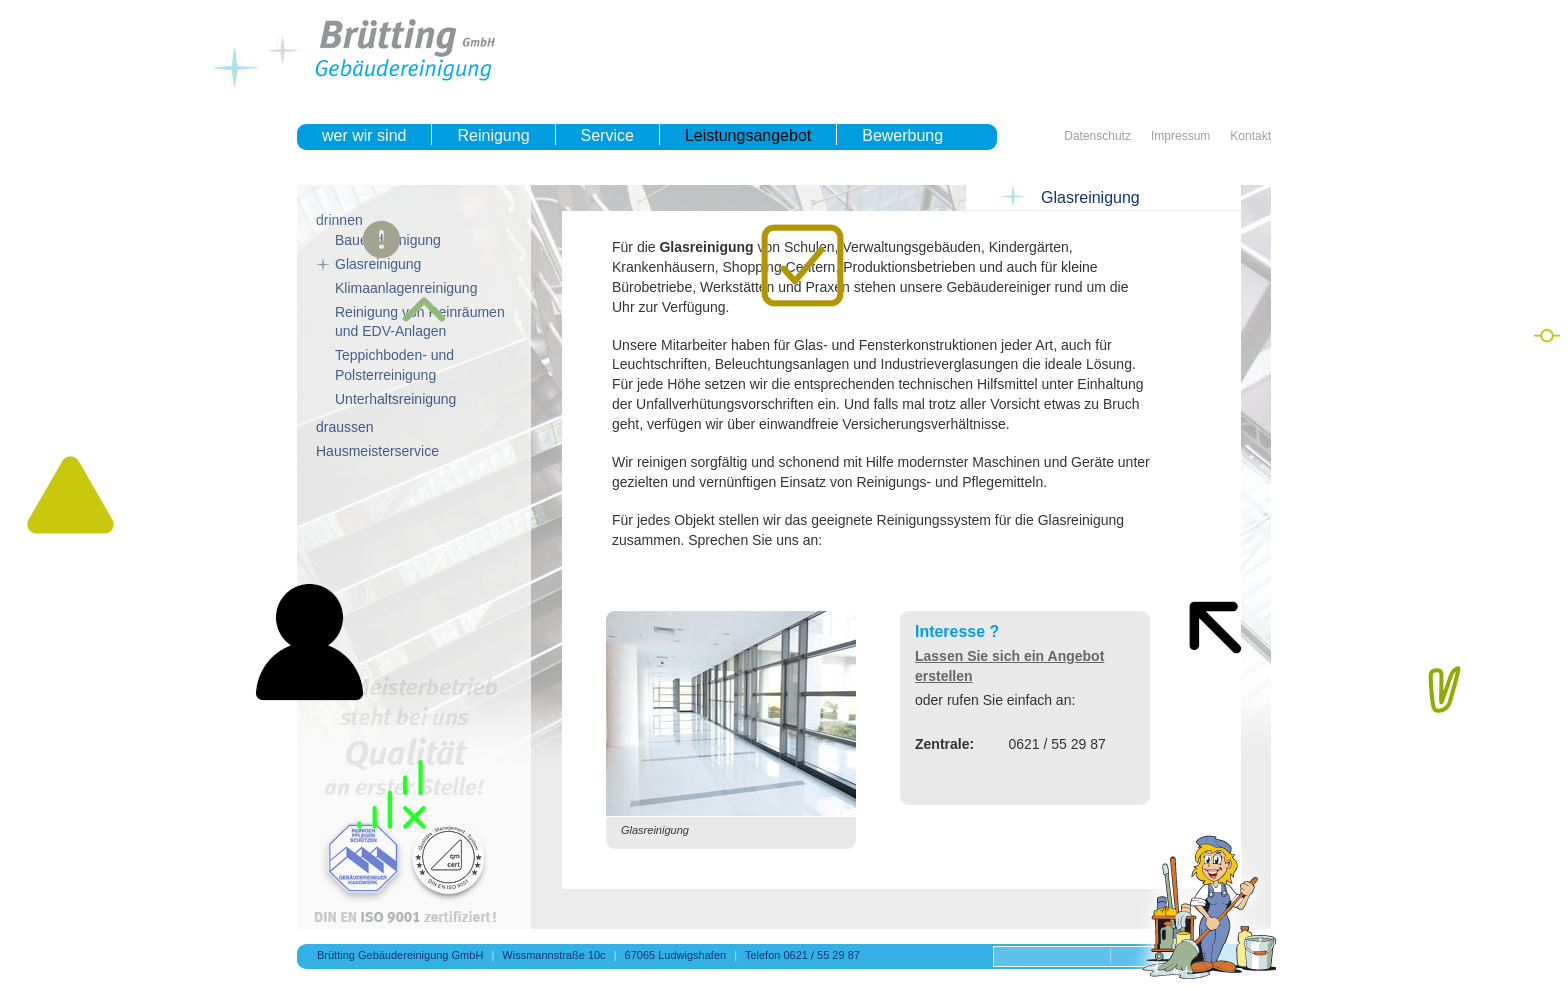  Describe the element at coordinates (802, 265) in the screenshot. I see `select or confirm an option` at that location.